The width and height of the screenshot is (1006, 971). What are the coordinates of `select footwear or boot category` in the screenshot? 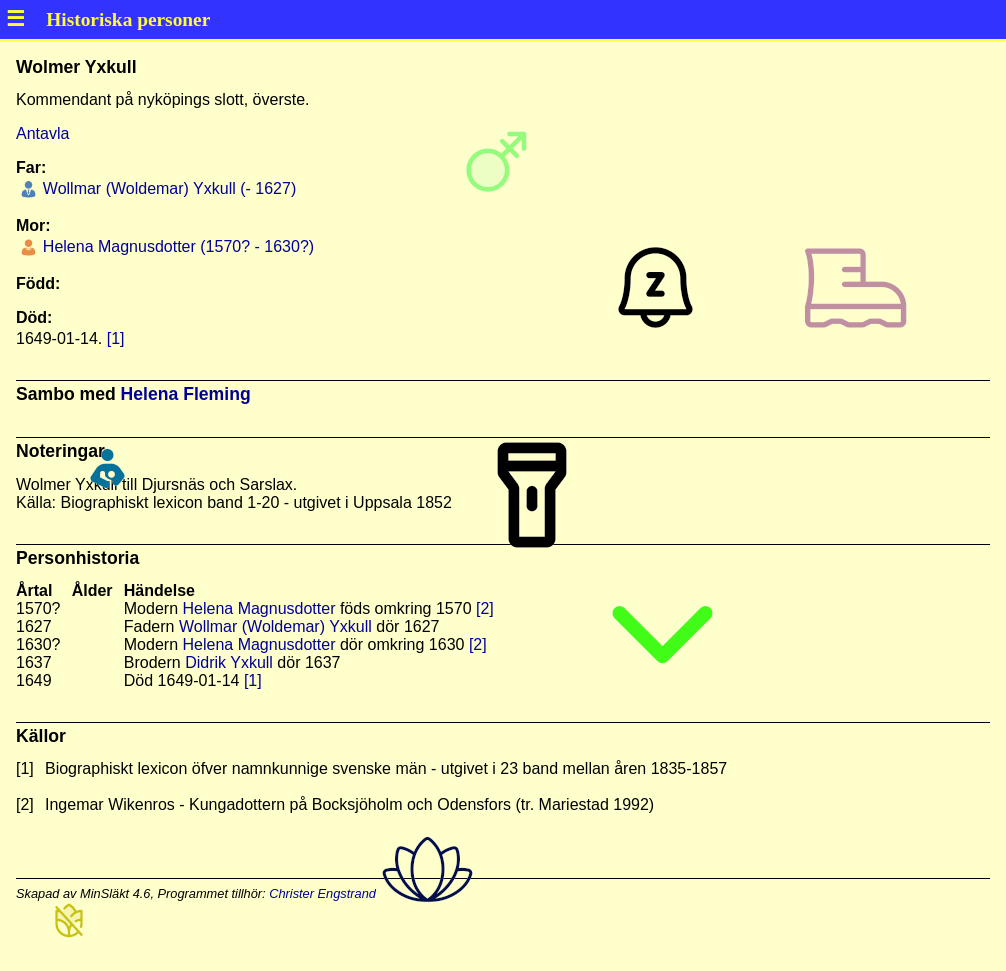 It's located at (852, 288).